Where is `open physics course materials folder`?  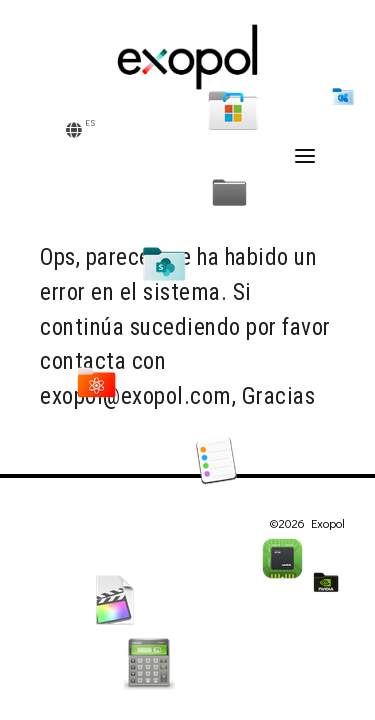
open physics course materials folder is located at coordinates (96, 383).